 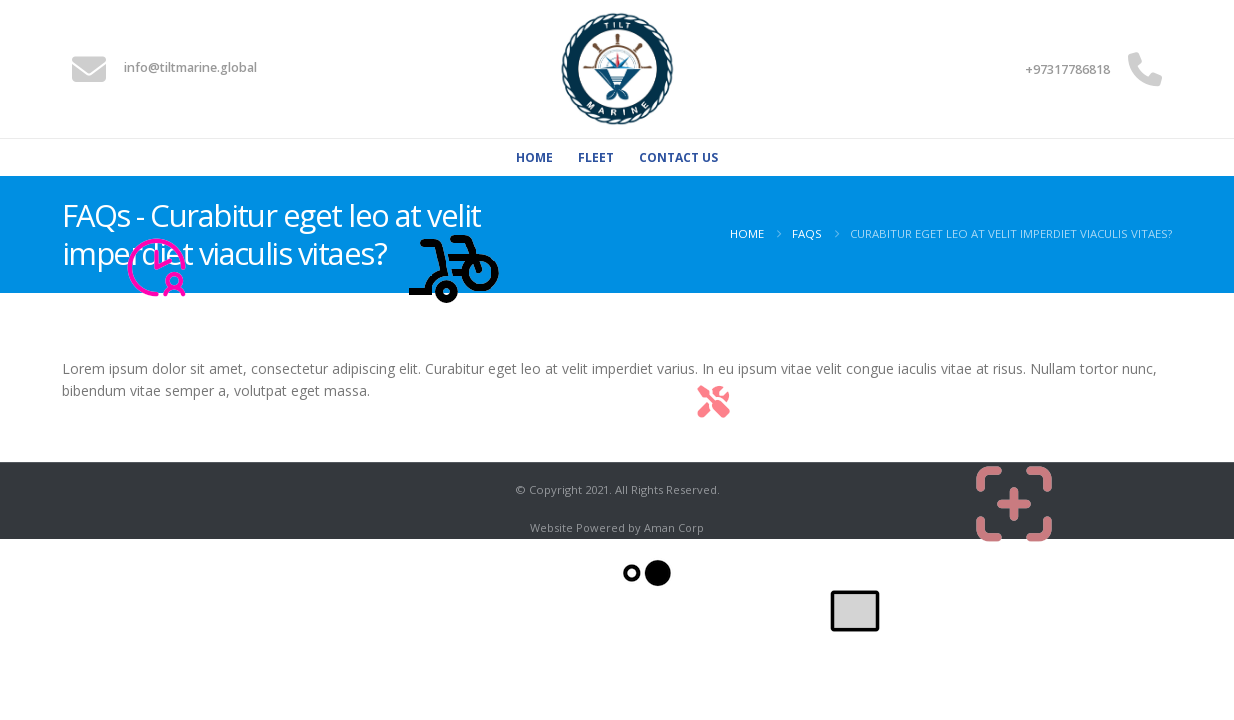 I want to click on enable HDR strong mode for photos, so click(x=647, y=573).